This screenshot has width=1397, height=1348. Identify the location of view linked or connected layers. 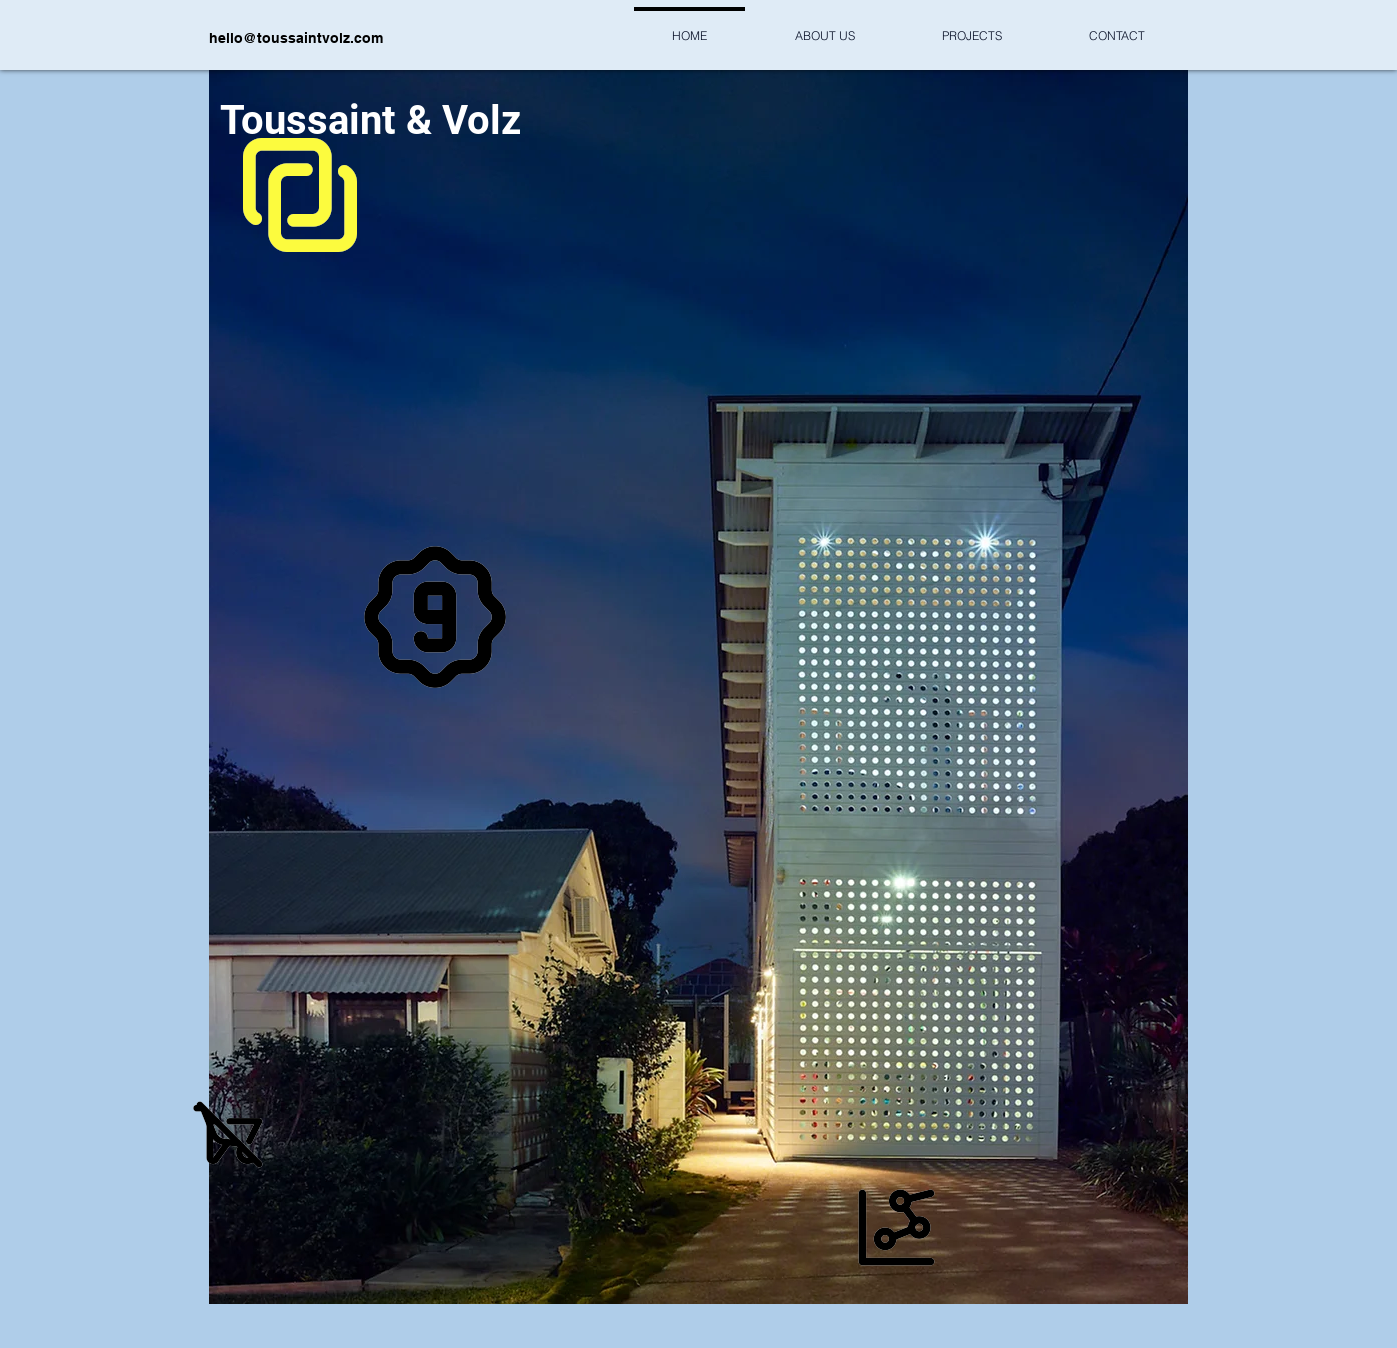
(300, 195).